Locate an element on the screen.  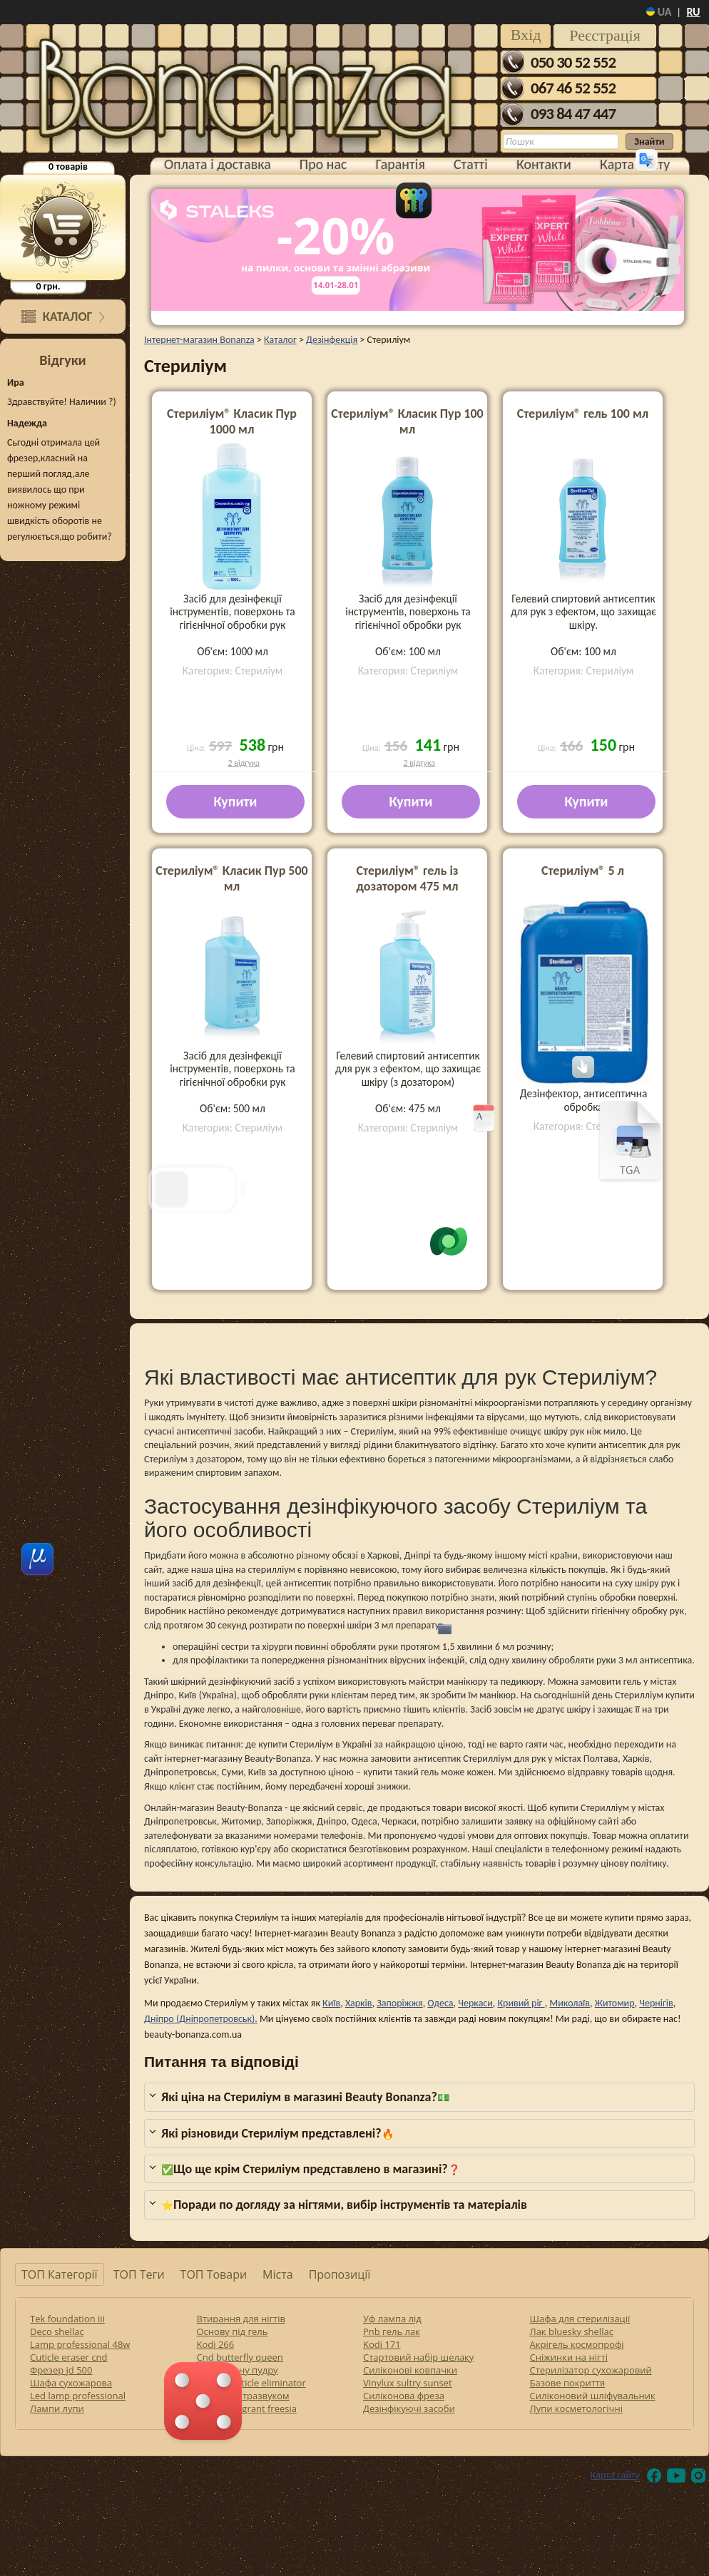
open the Micro app is located at coordinates (37, 1559).